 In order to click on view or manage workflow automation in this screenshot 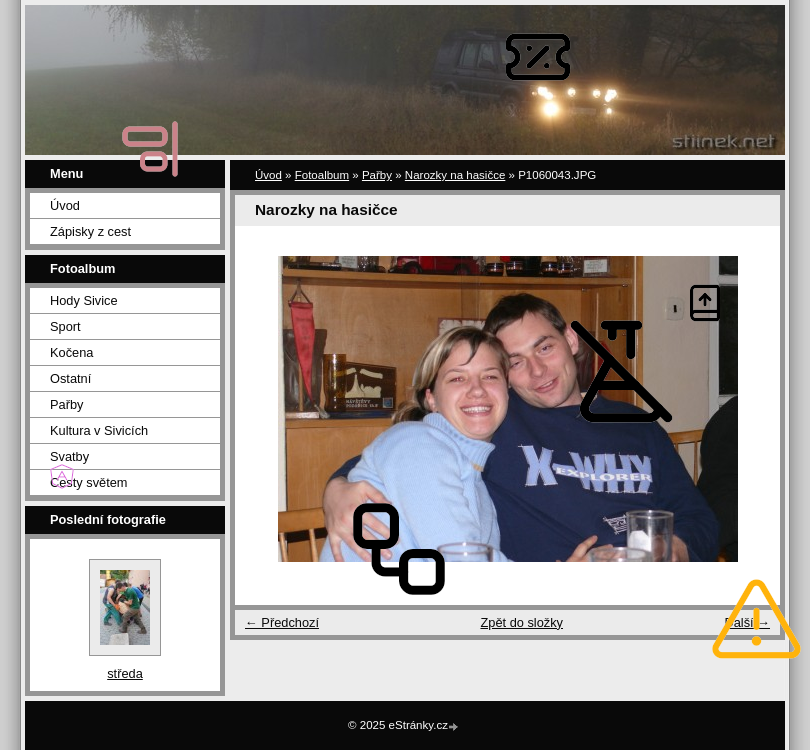, I will do `click(399, 549)`.